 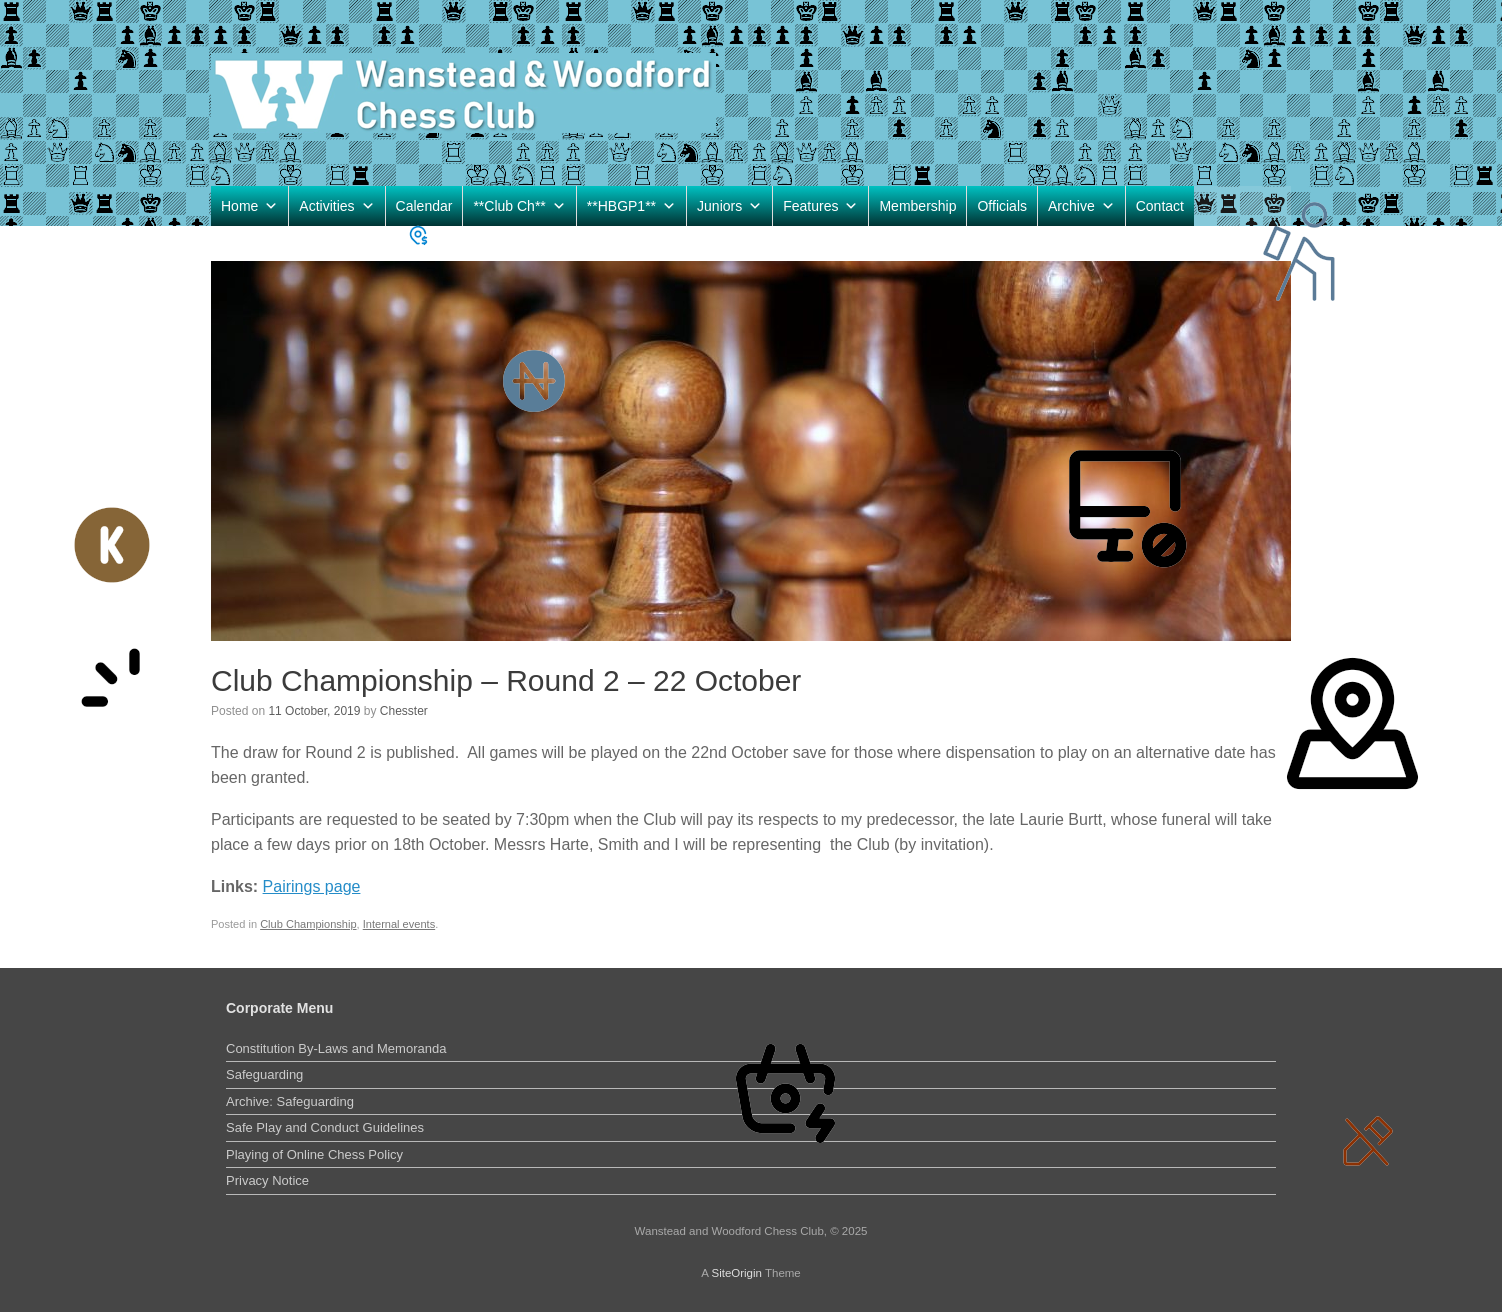 What do you see at coordinates (534, 381) in the screenshot?
I see `view balance in Nigerian naira` at bounding box center [534, 381].